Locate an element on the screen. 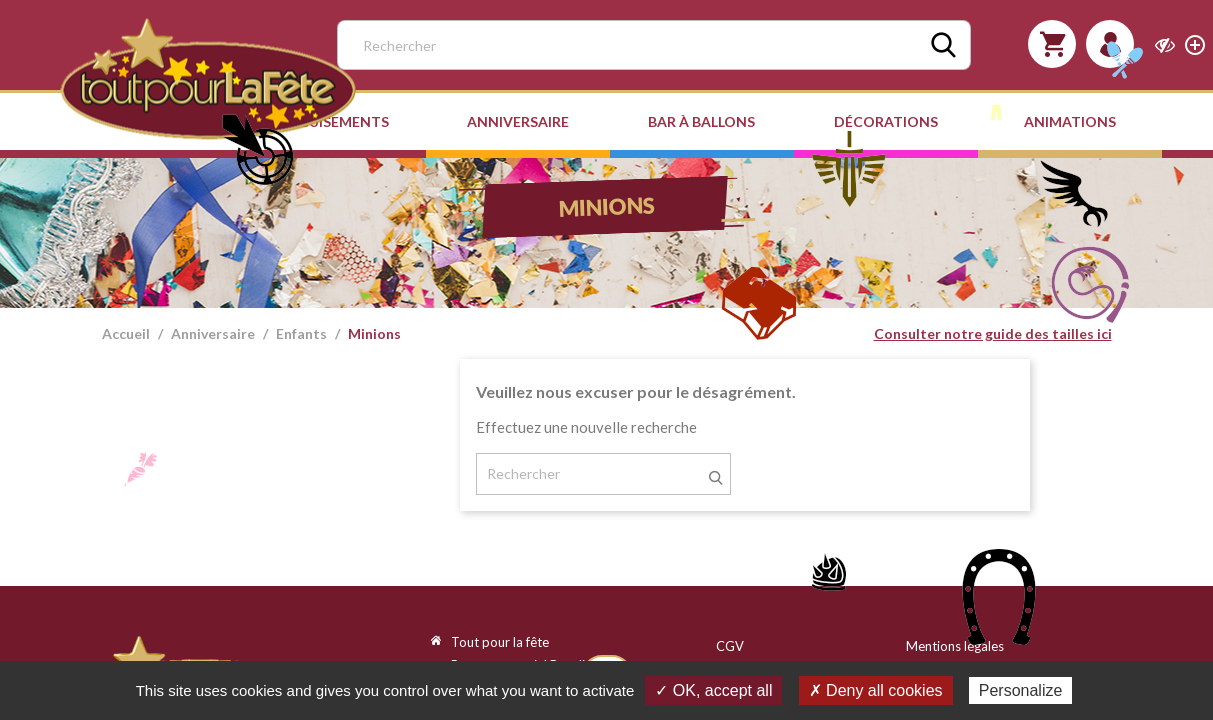 The width and height of the screenshot is (1213, 720). view ancient artifacts or relics in inventory is located at coordinates (759, 303).